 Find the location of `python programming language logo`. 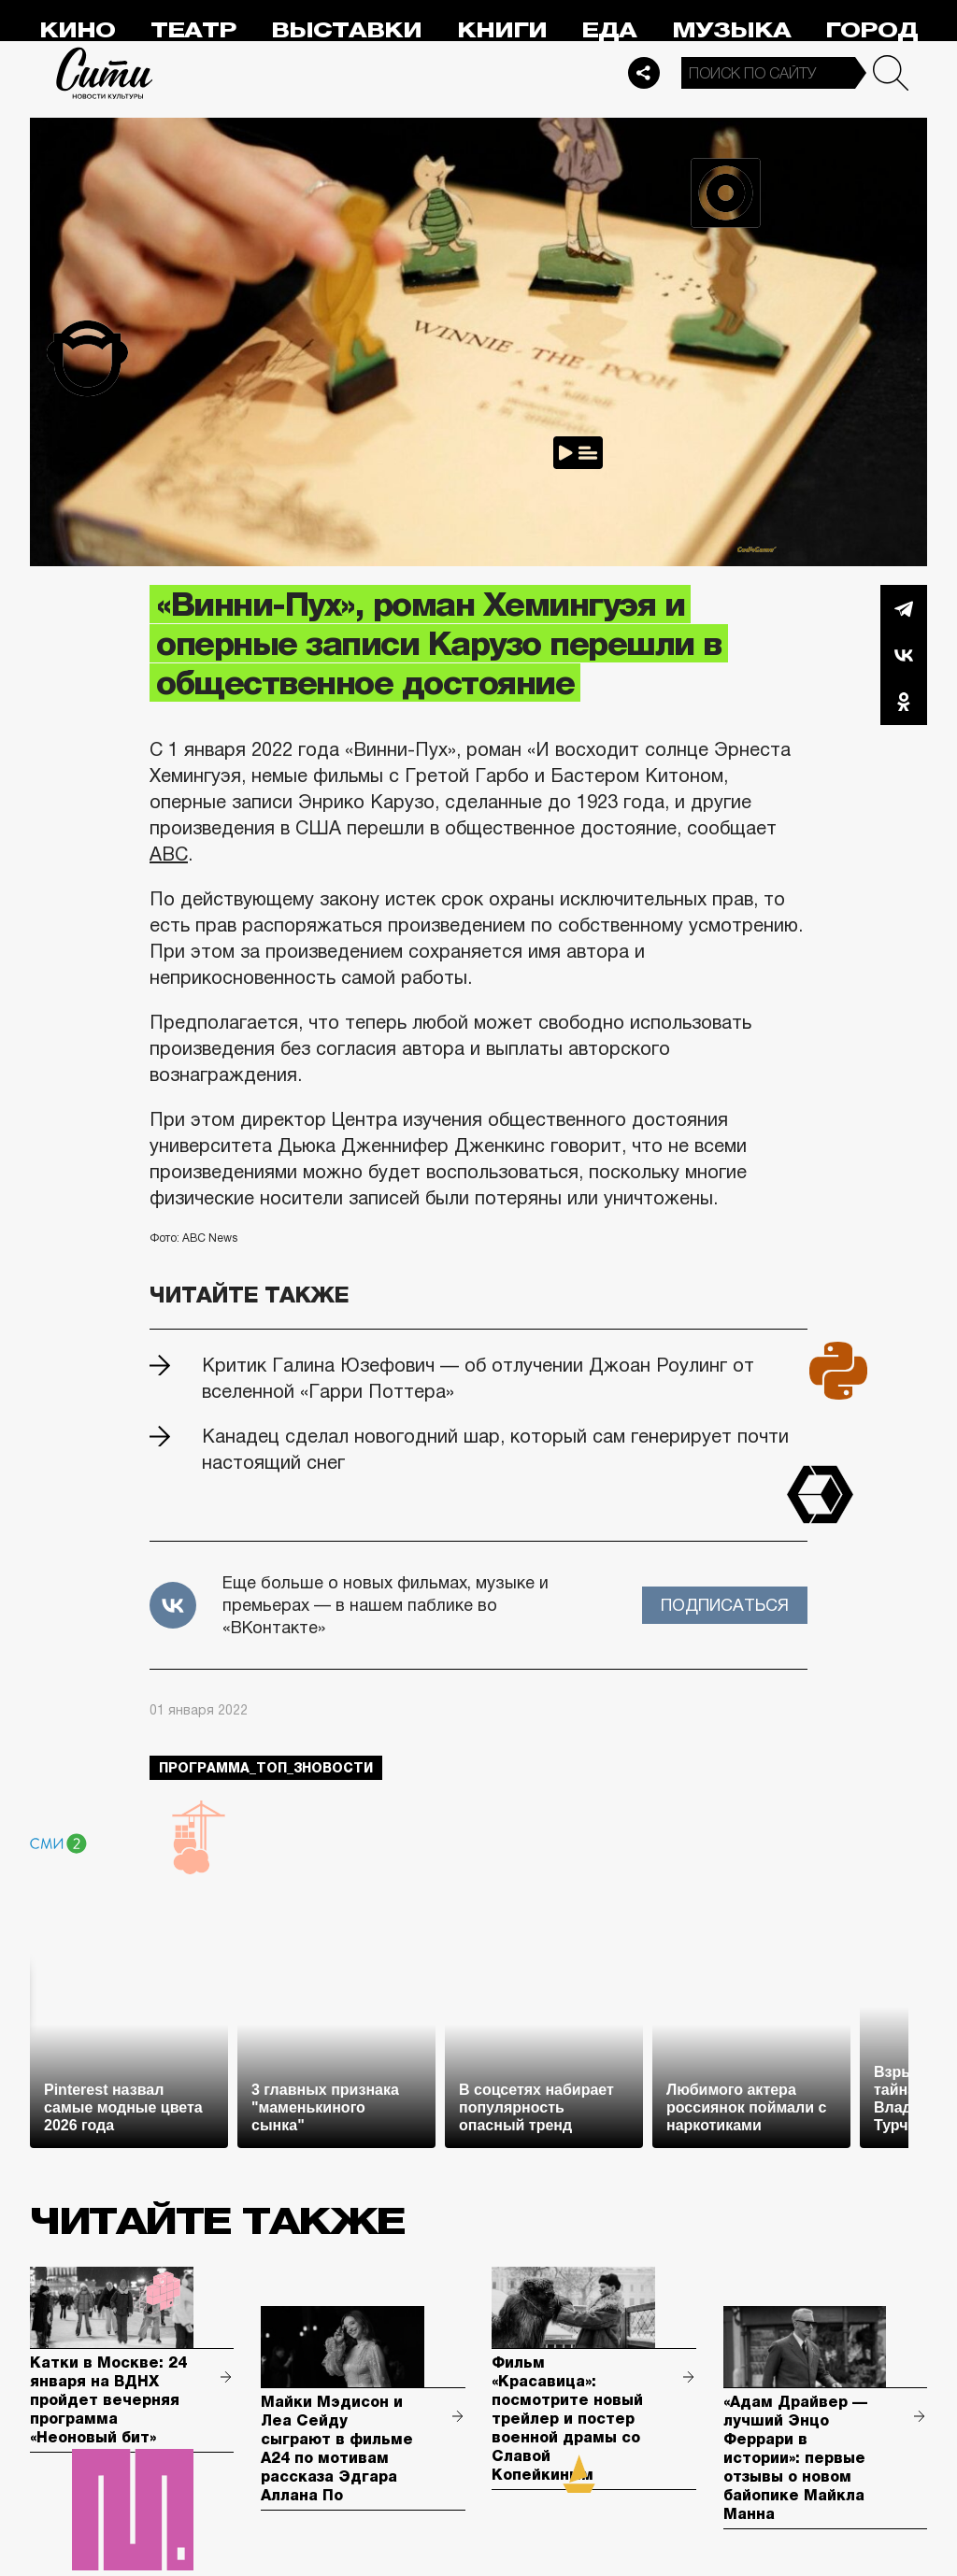

python programming language logo is located at coordinates (838, 1371).